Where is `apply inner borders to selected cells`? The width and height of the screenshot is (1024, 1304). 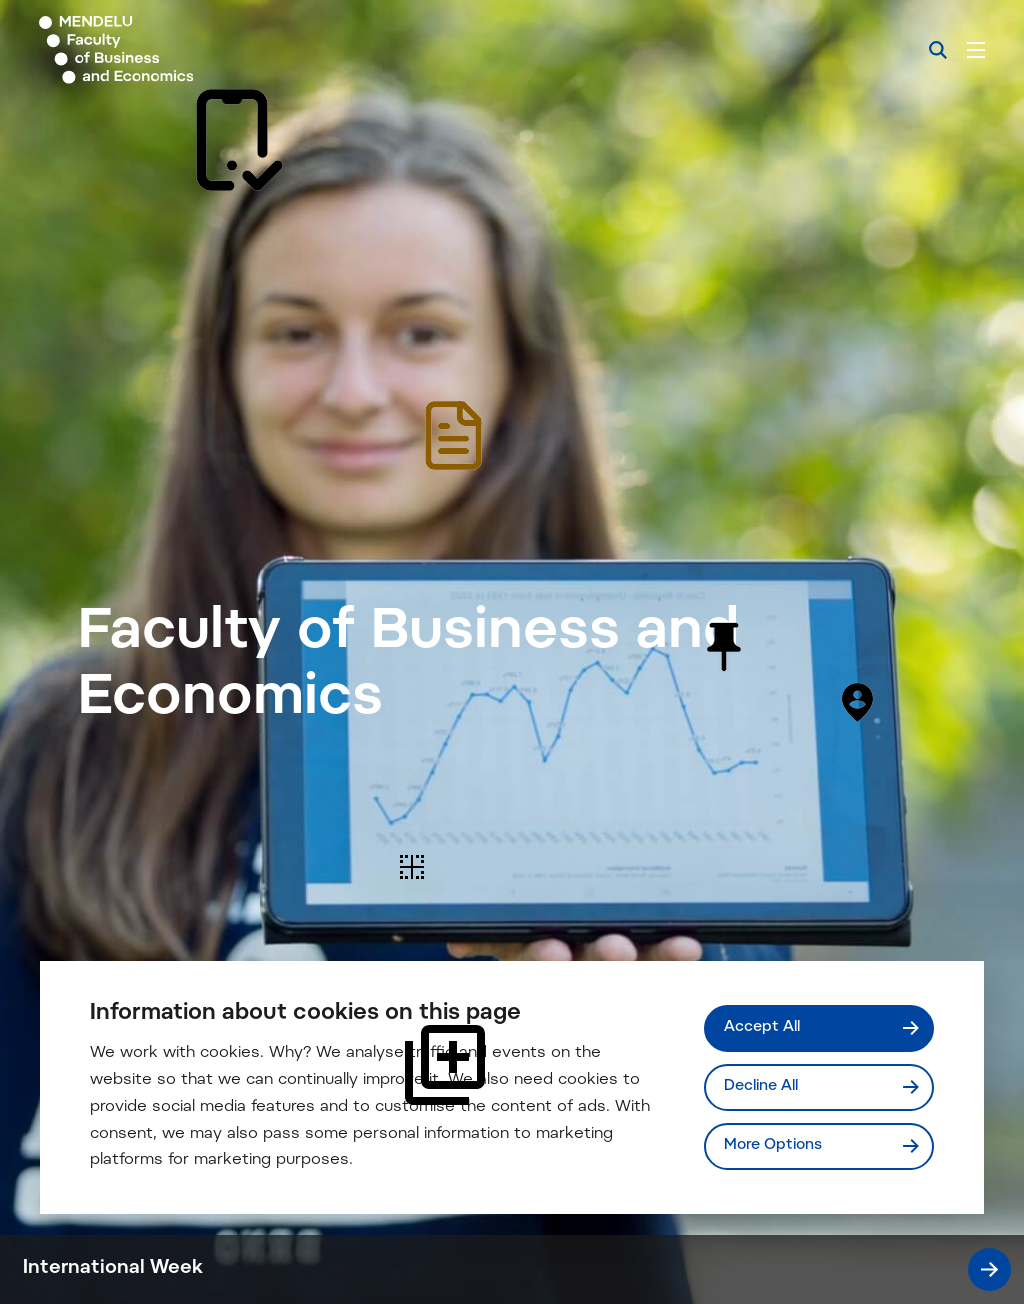 apply inner borders to selected cells is located at coordinates (412, 867).